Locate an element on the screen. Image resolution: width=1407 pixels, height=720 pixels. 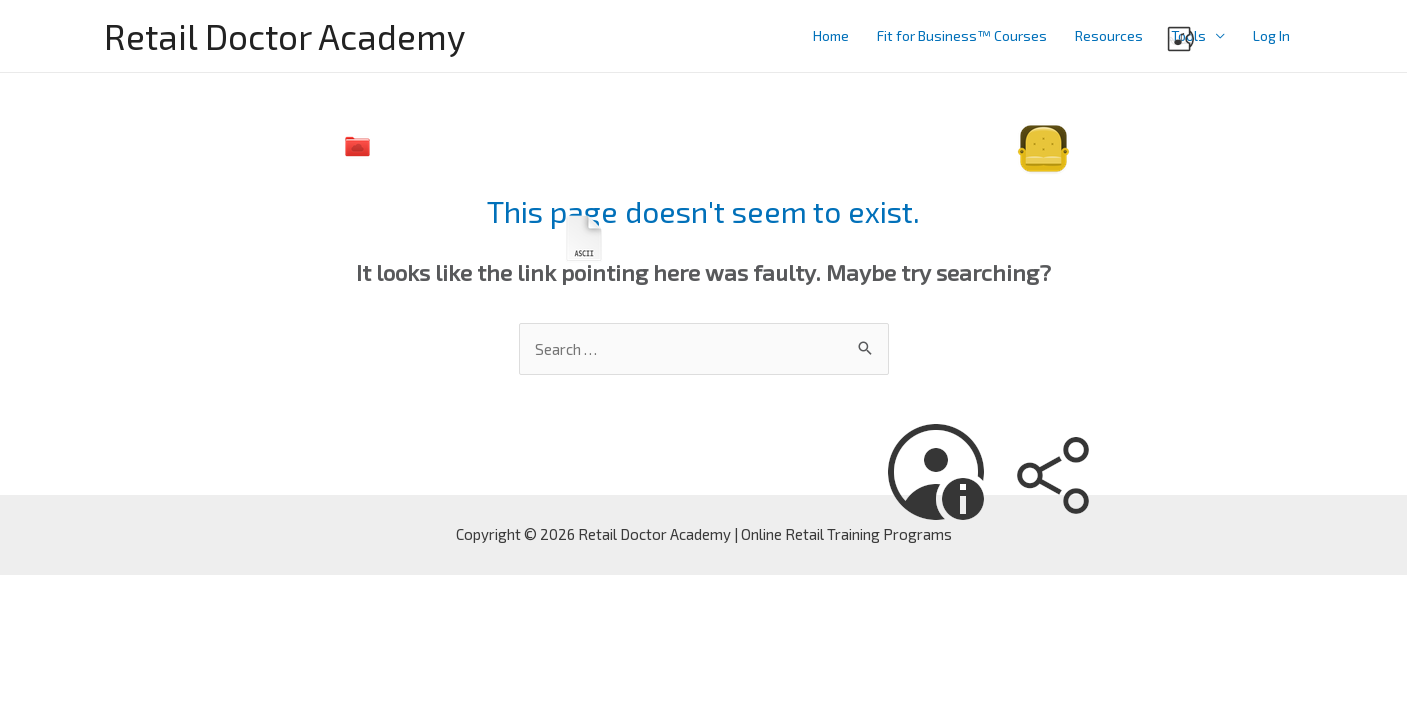
access screen sharing or remote desktop settings is located at coordinates (1053, 478).